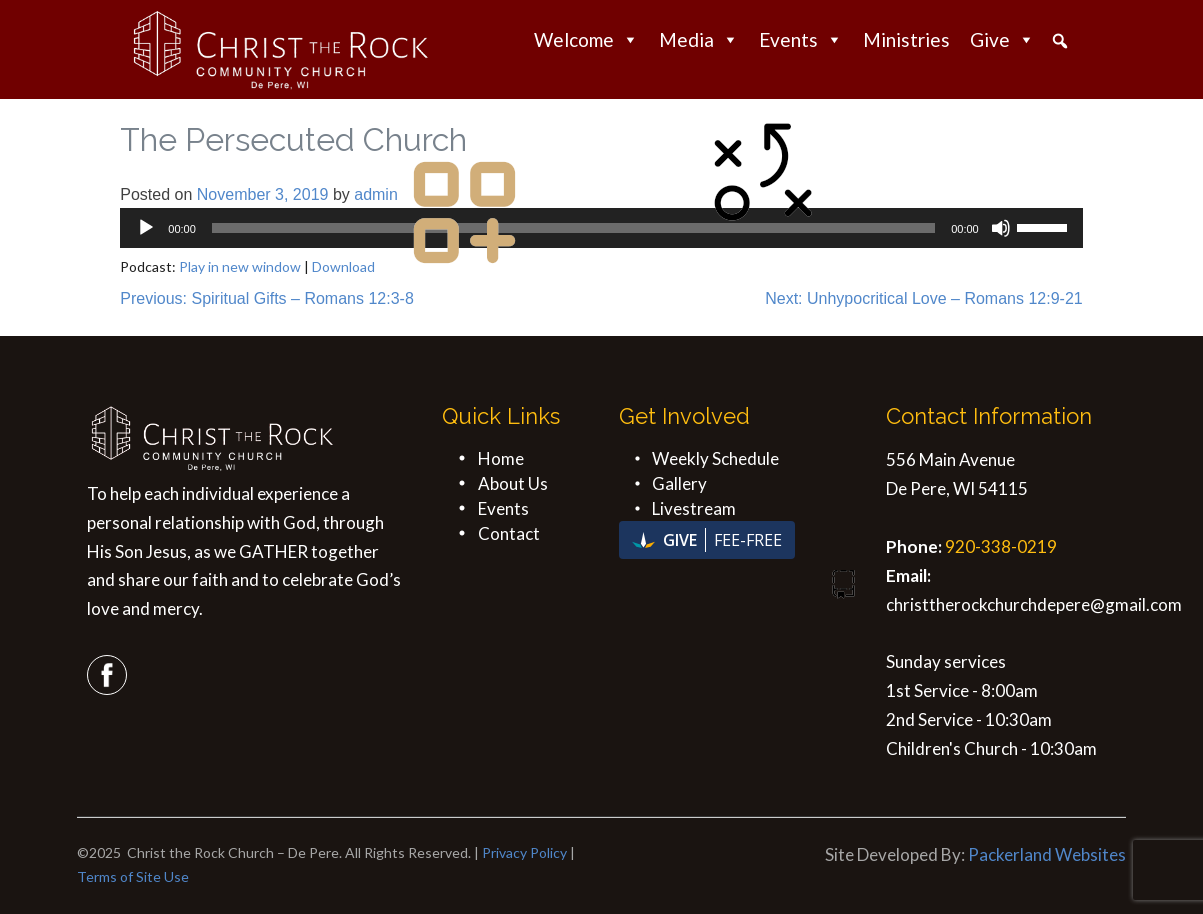 Image resolution: width=1203 pixels, height=914 pixels. Describe the element at coordinates (843, 584) in the screenshot. I see `create a new repository from a template` at that location.